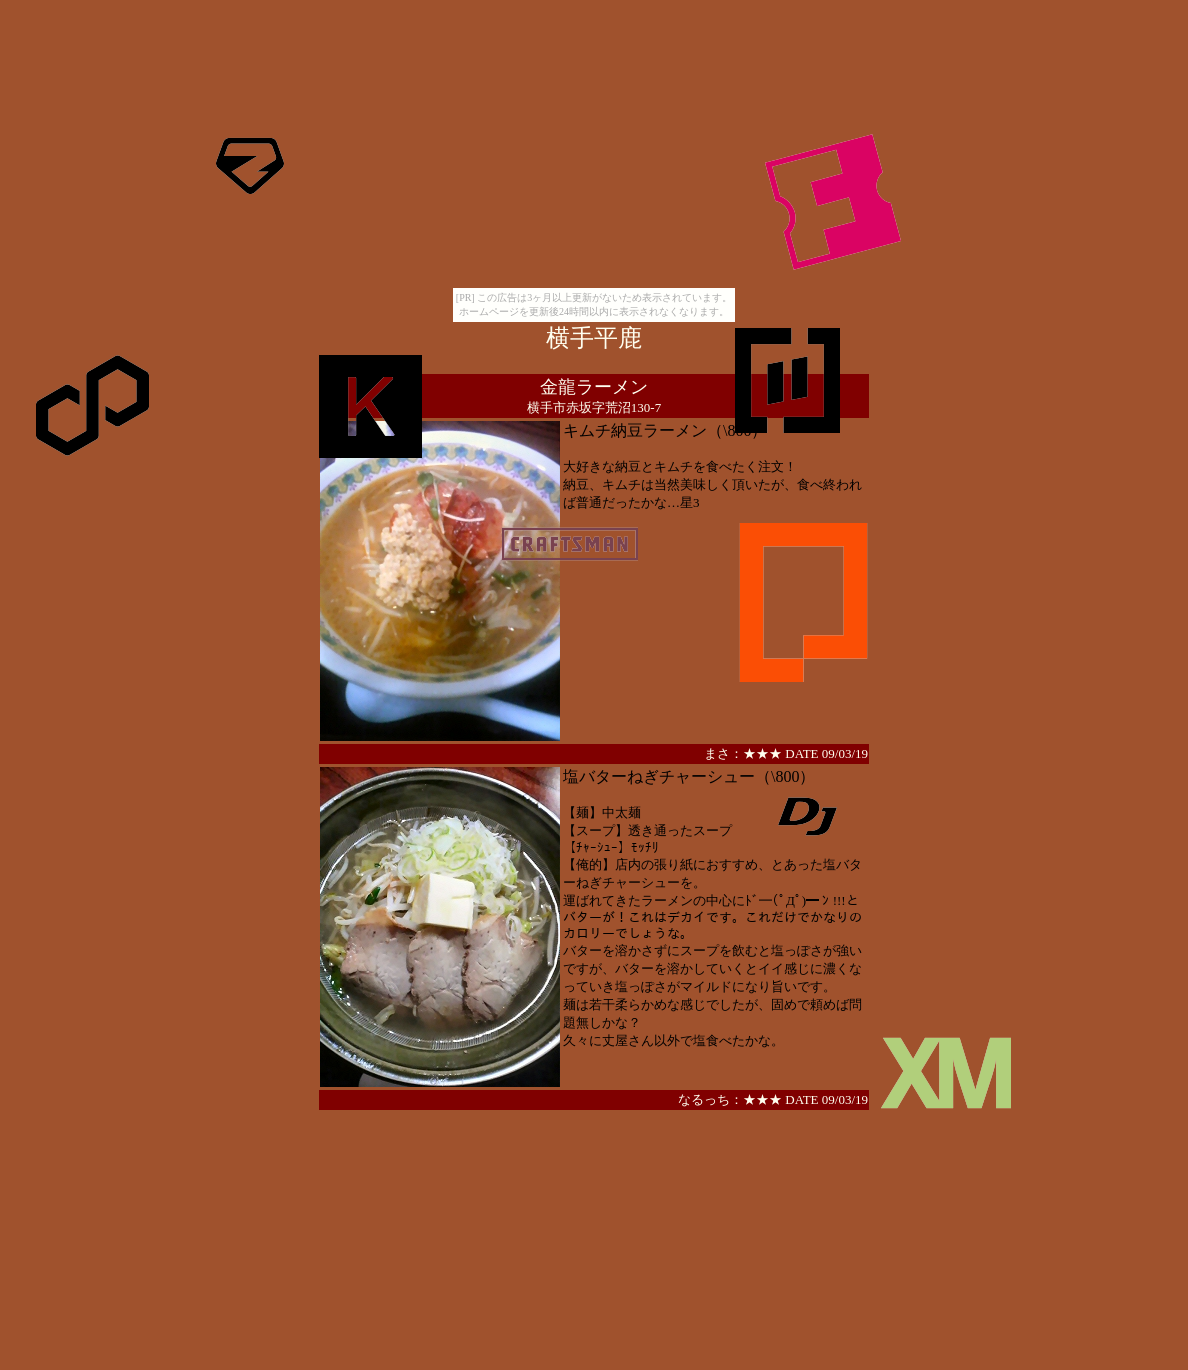  Describe the element at coordinates (807, 816) in the screenshot. I see `pioneer dj brand logo` at that location.